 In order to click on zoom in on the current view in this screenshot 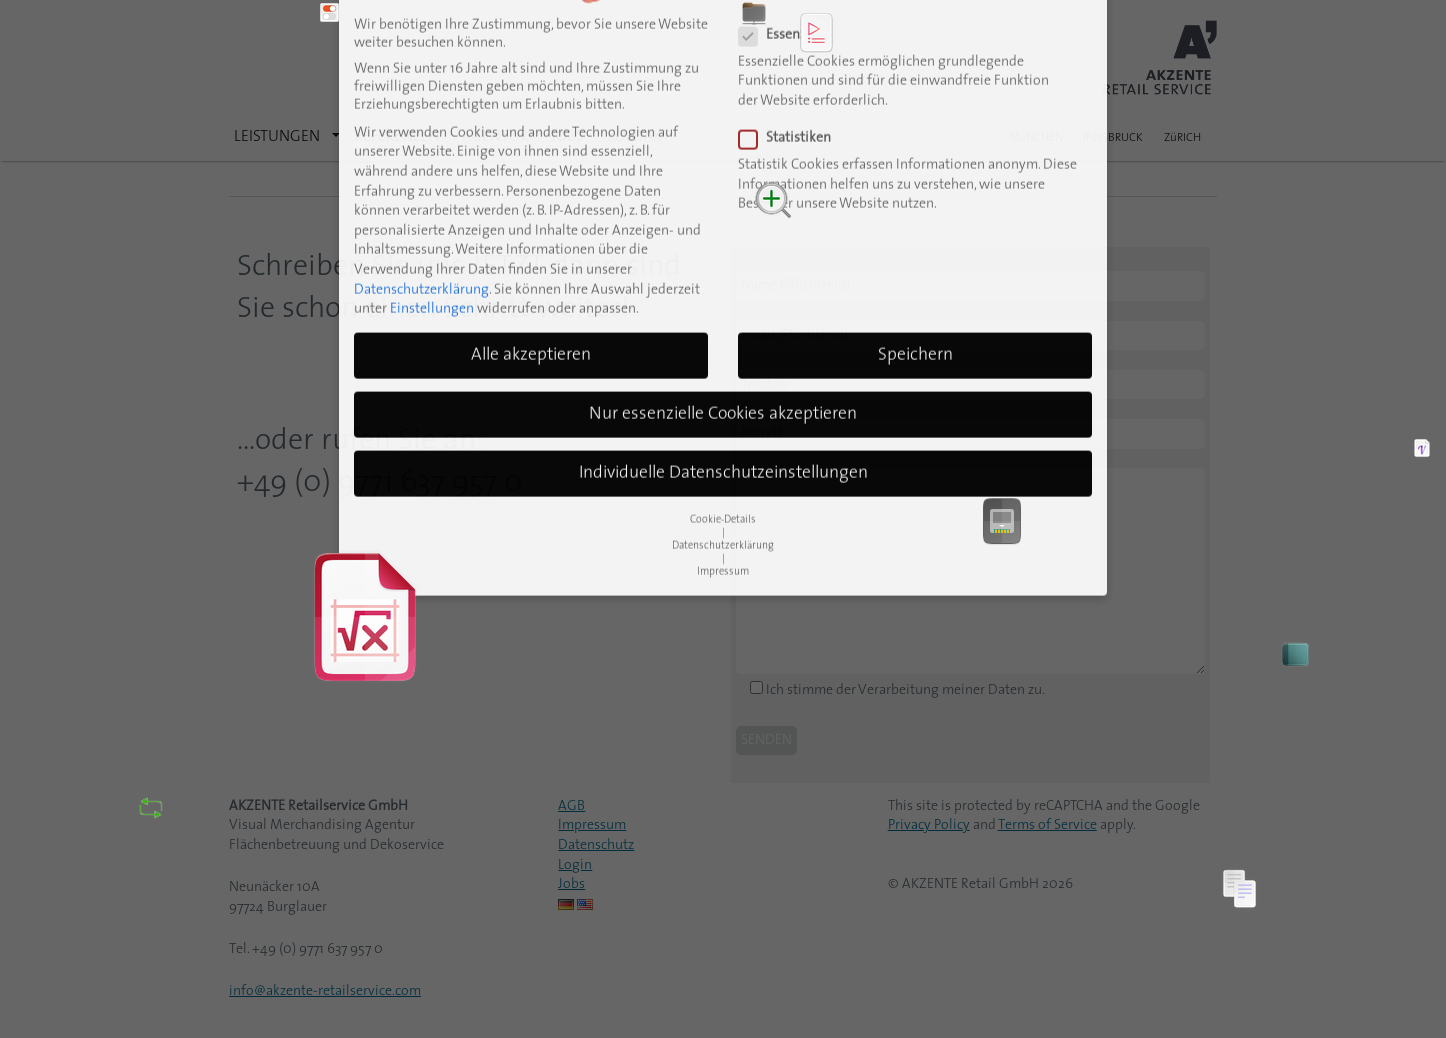, I will do `click(773, 200)`.